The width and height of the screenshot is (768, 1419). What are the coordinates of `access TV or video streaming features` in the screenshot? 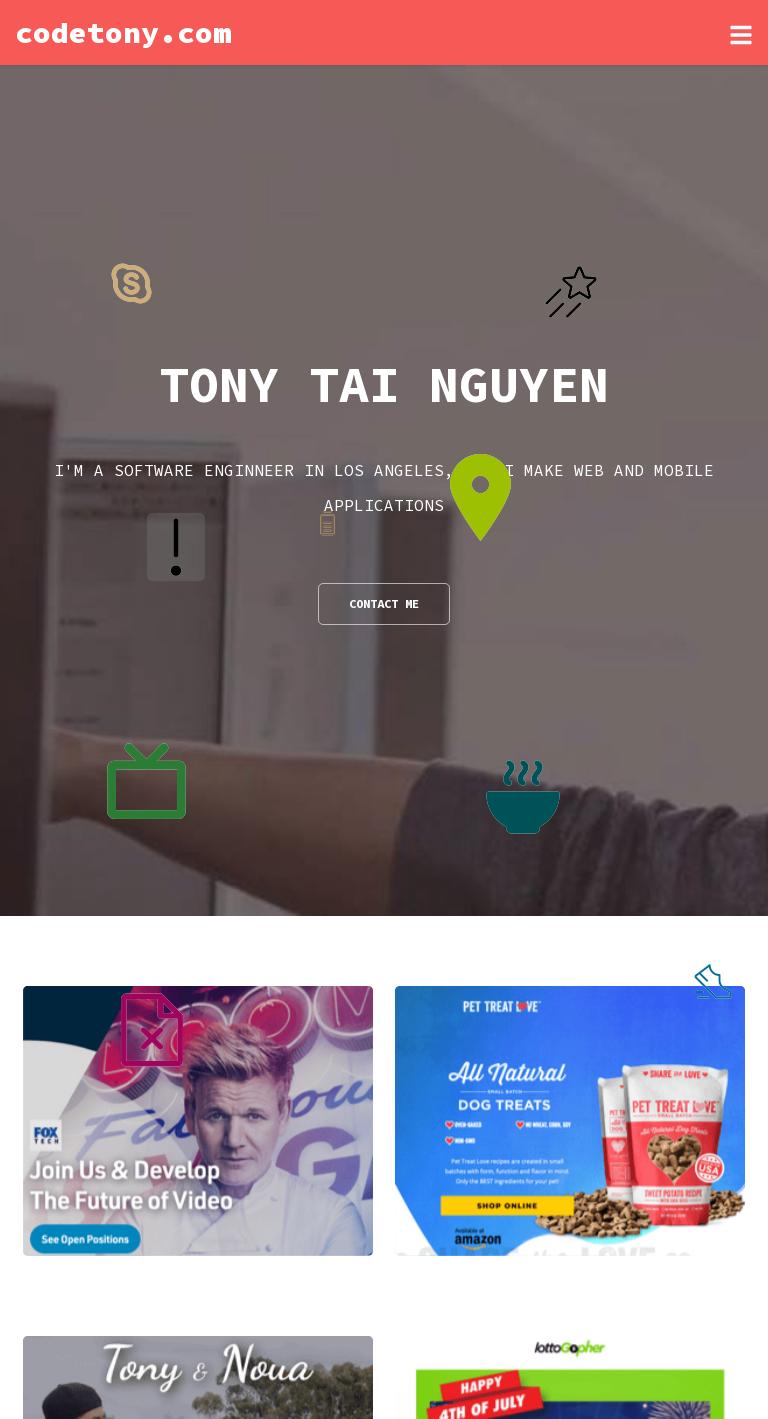 It's located at (146, 785).